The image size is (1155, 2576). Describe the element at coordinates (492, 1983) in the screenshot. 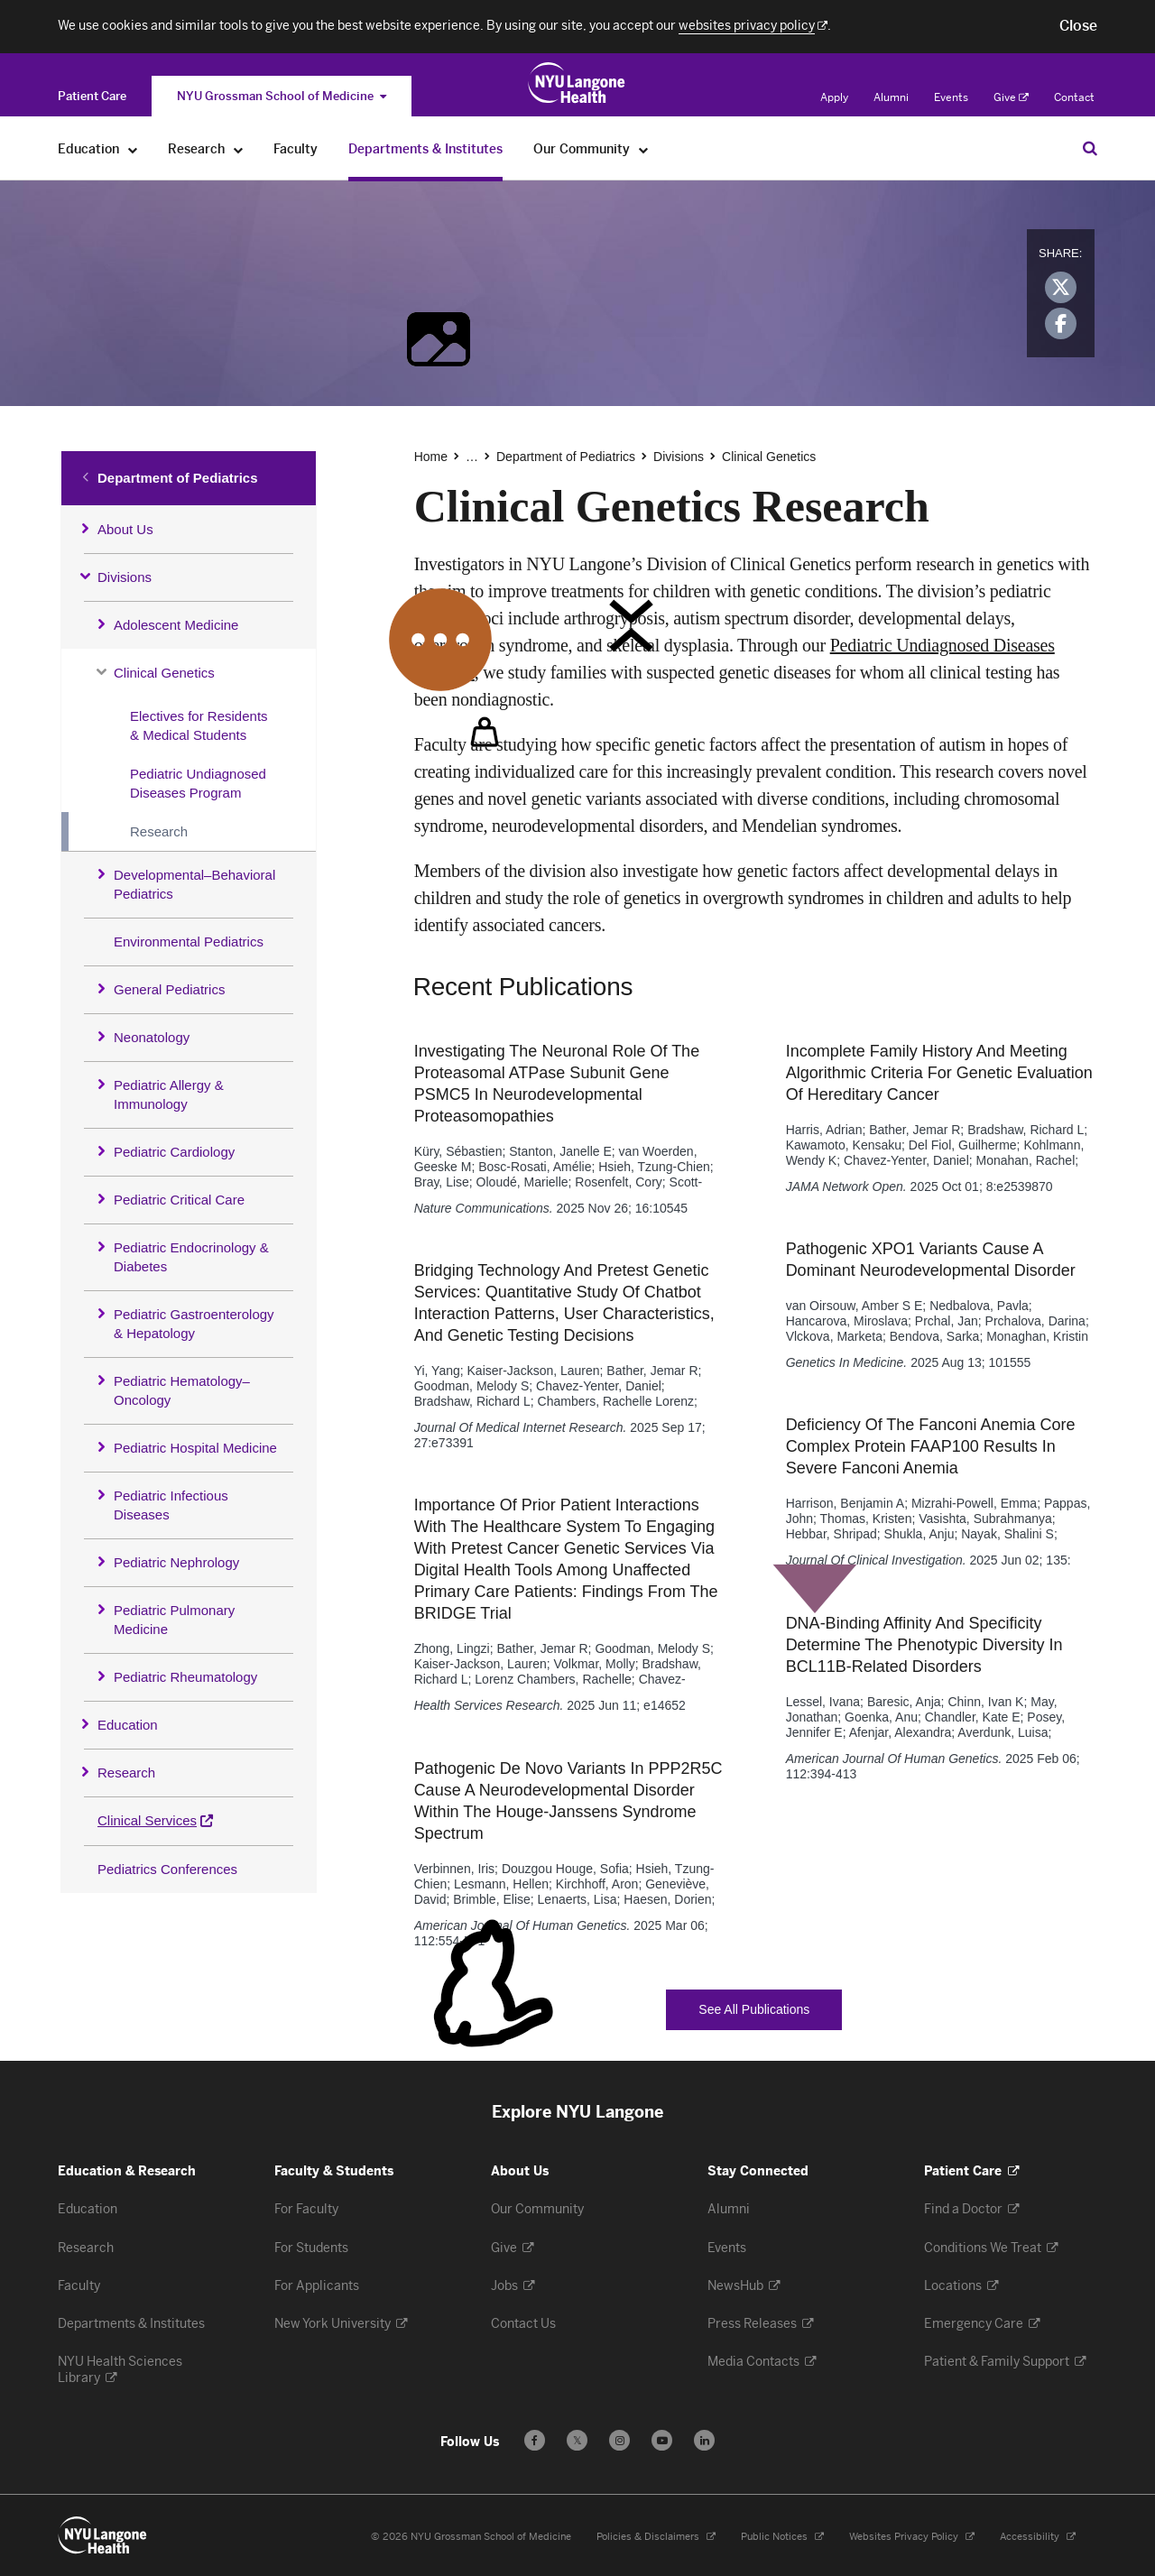

I see `link to yarn package manager` at that location.